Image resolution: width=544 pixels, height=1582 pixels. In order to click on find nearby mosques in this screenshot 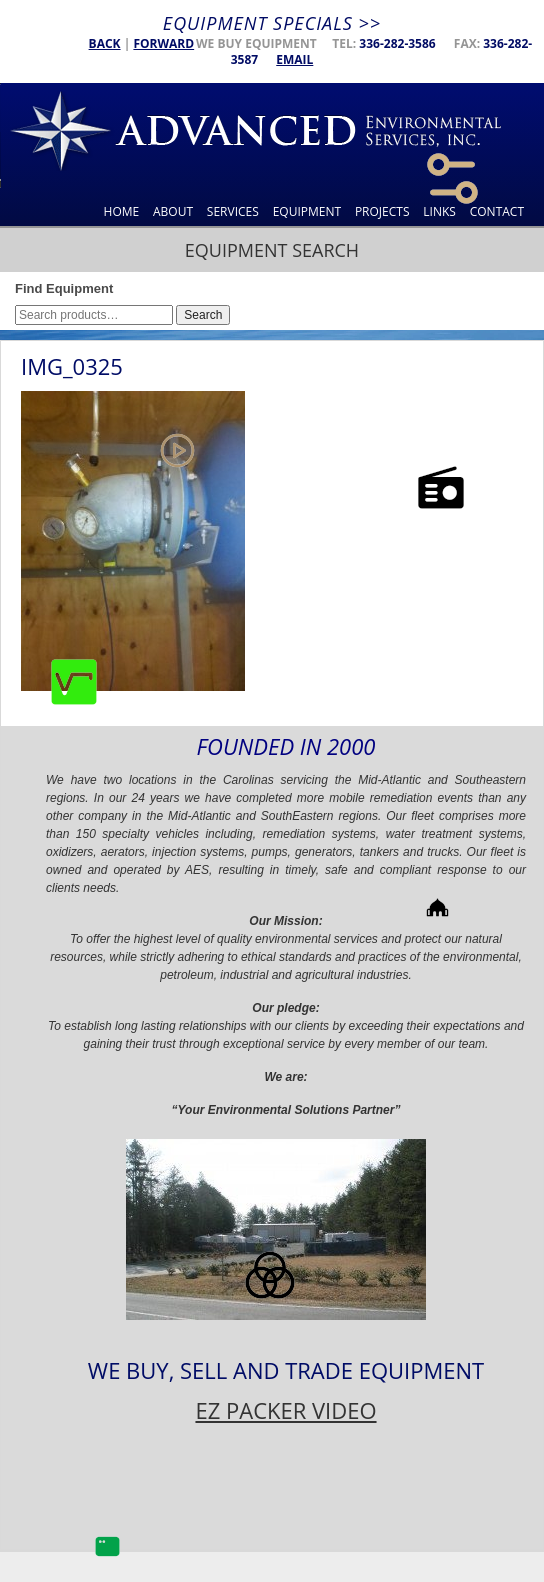, I will do `click(437, 908)`.